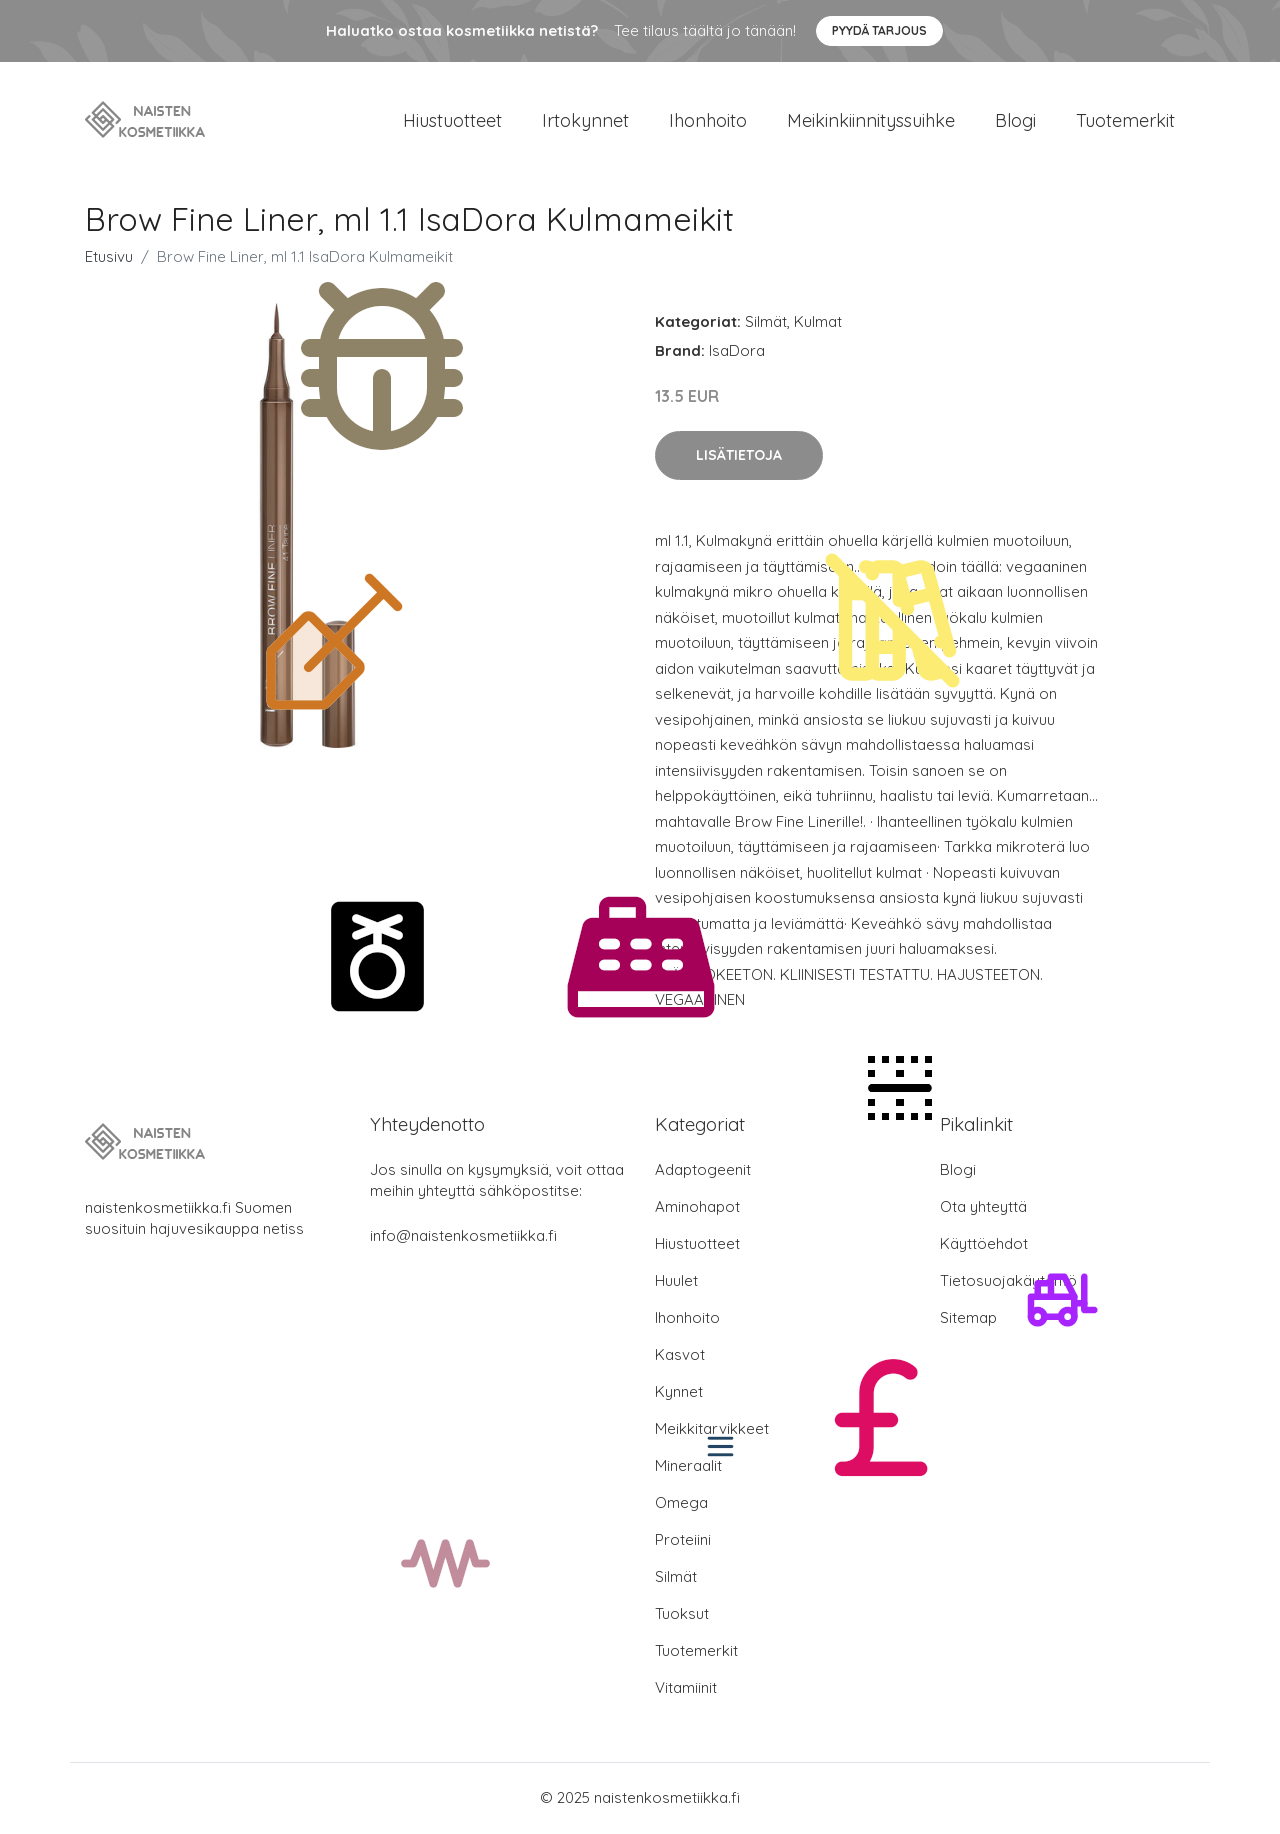 This screenshot has height=1834, width=1280. Describe the element at coordinates (377, 956) in the screenshot. I see `indicates nonbinary gender identity option` at that location.